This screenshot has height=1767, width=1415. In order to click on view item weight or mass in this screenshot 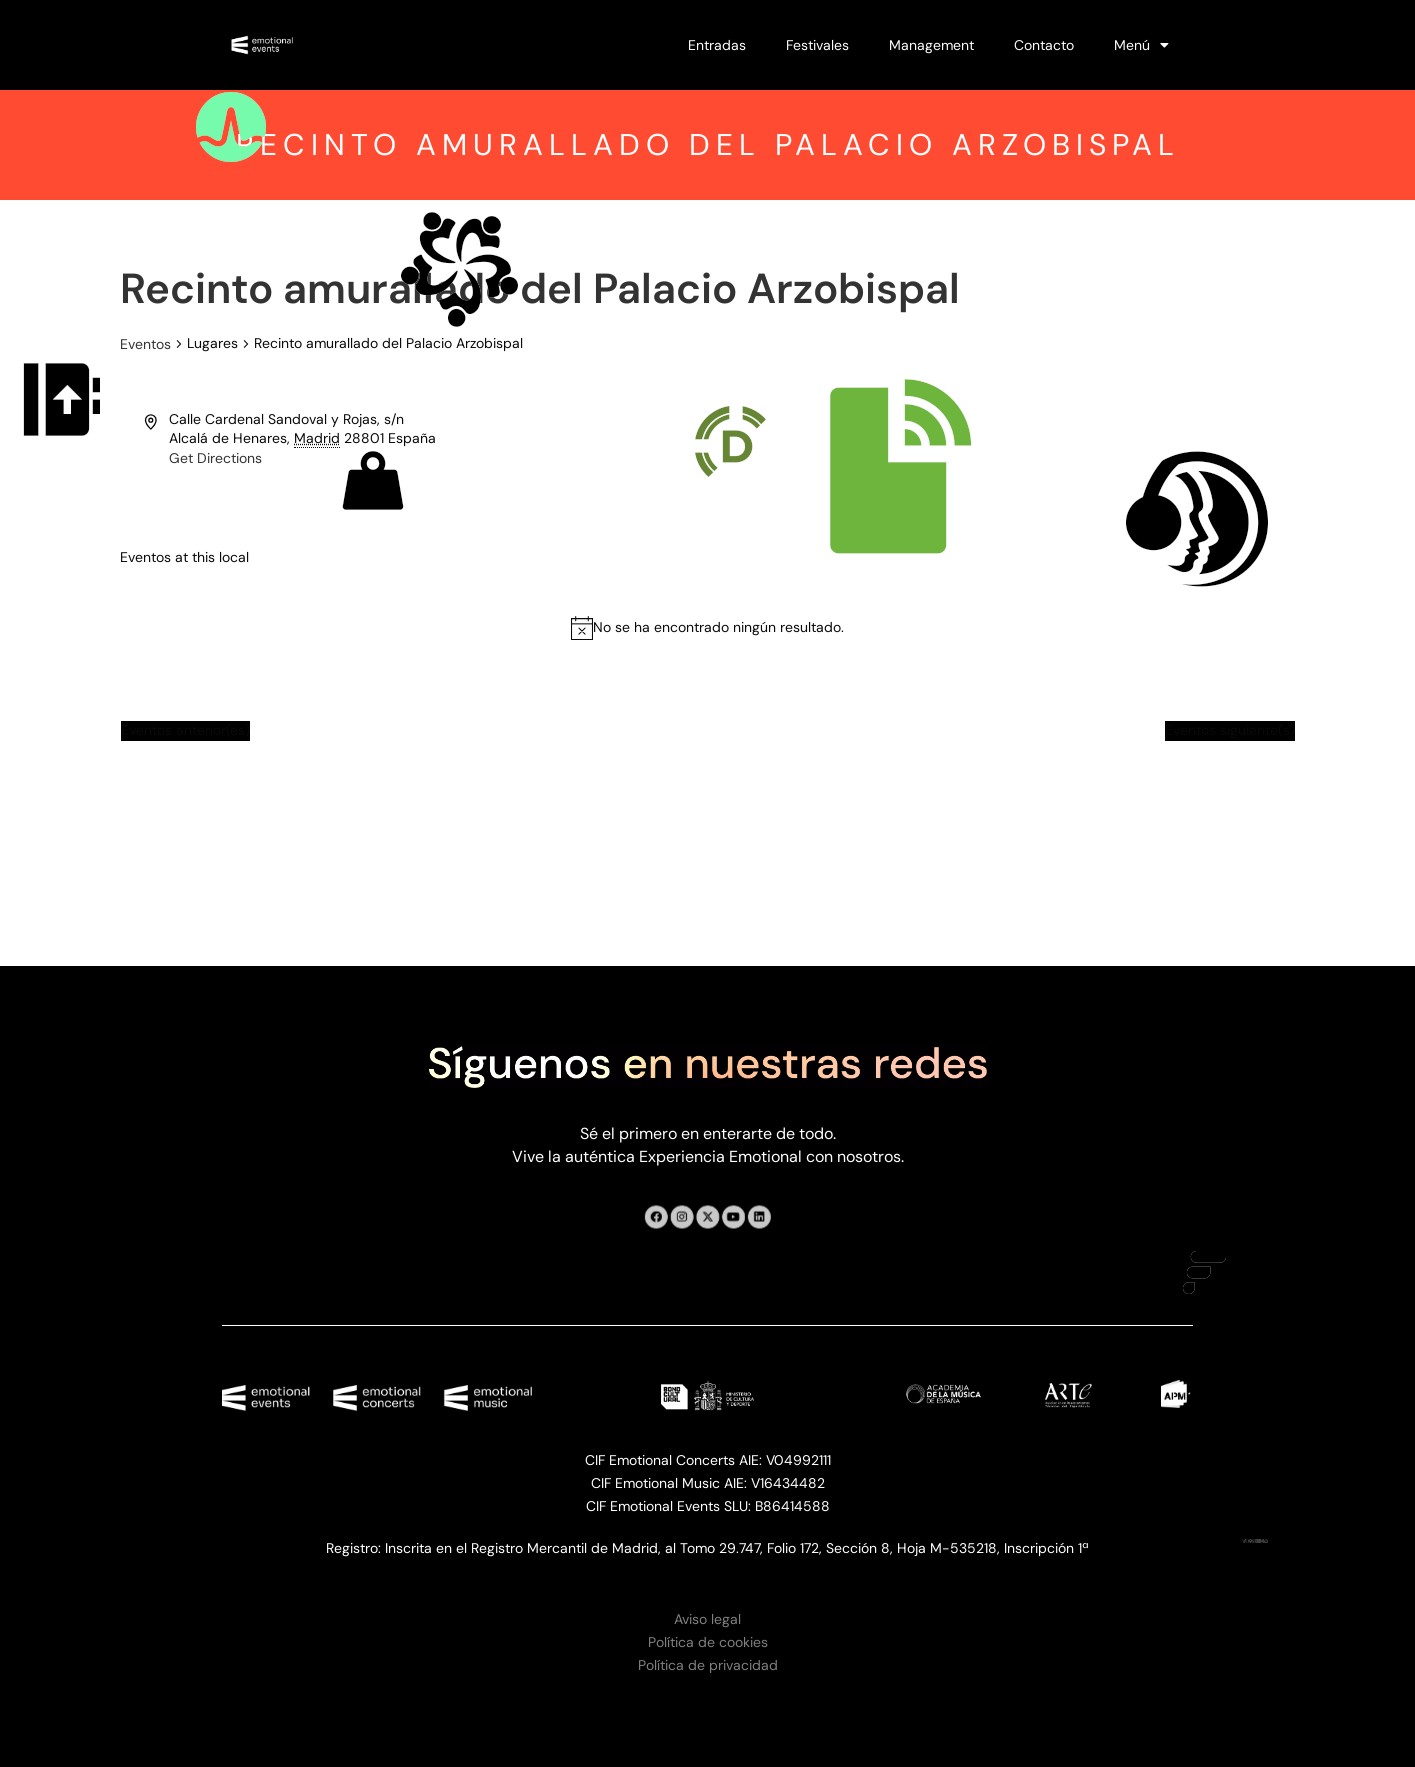, I will do `click(373, 482)`.